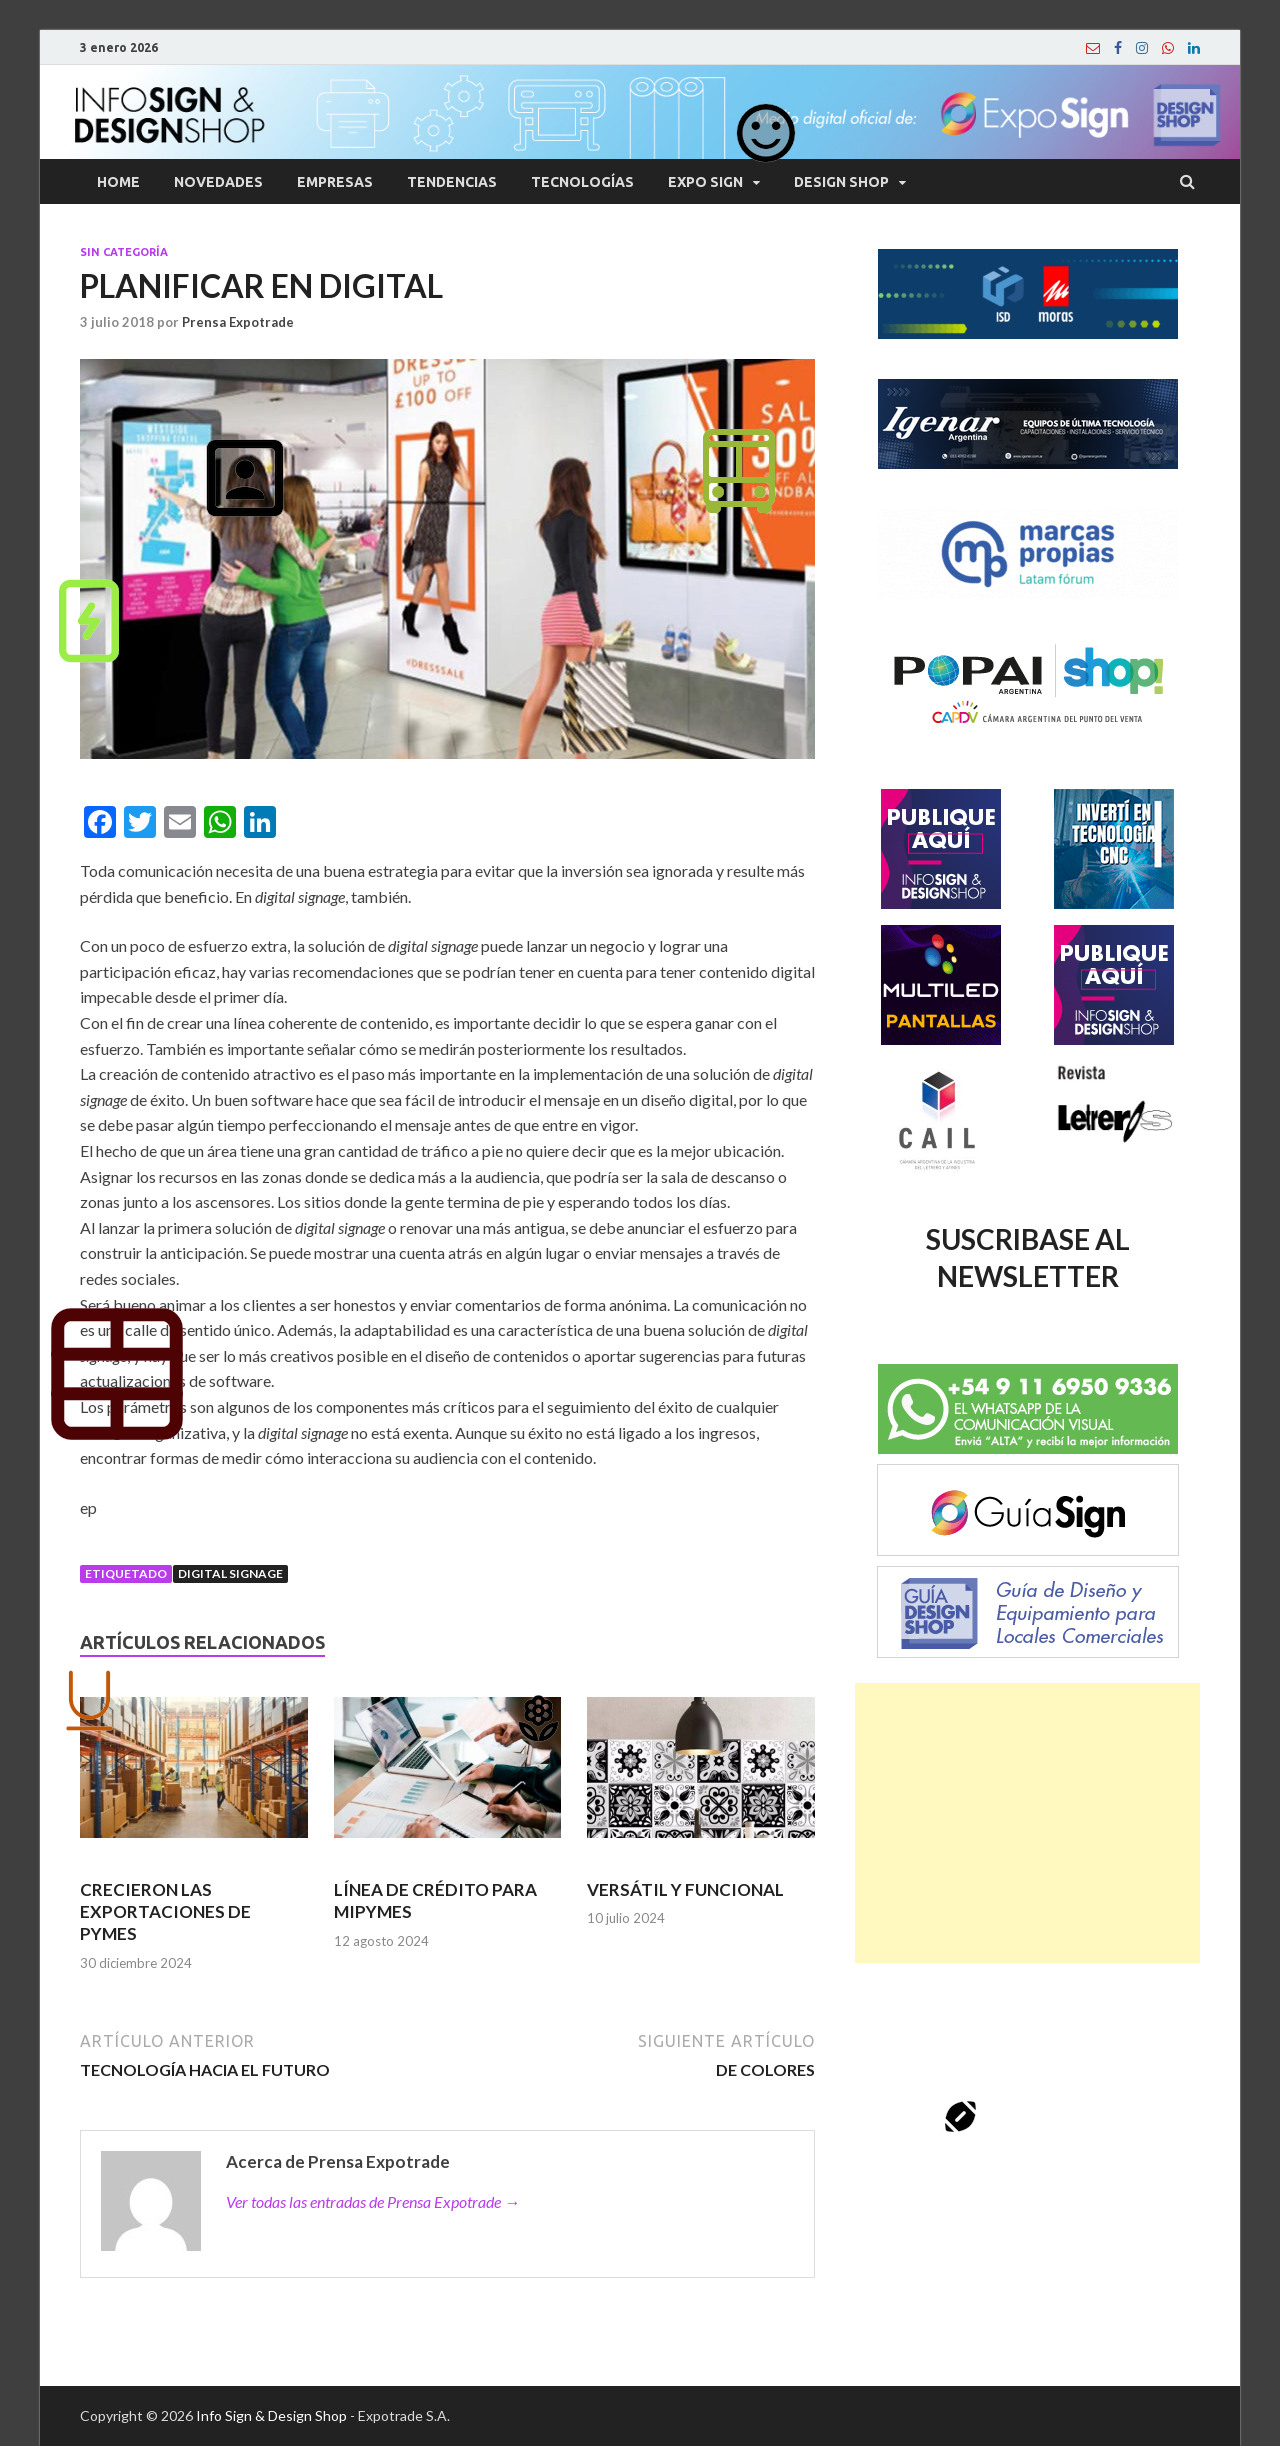 The image size is (1280, 2446). What do you see at coordinates (960, 2116) in the screenshot?
I see `access sports or football content` at bounding box center [960, 2116].